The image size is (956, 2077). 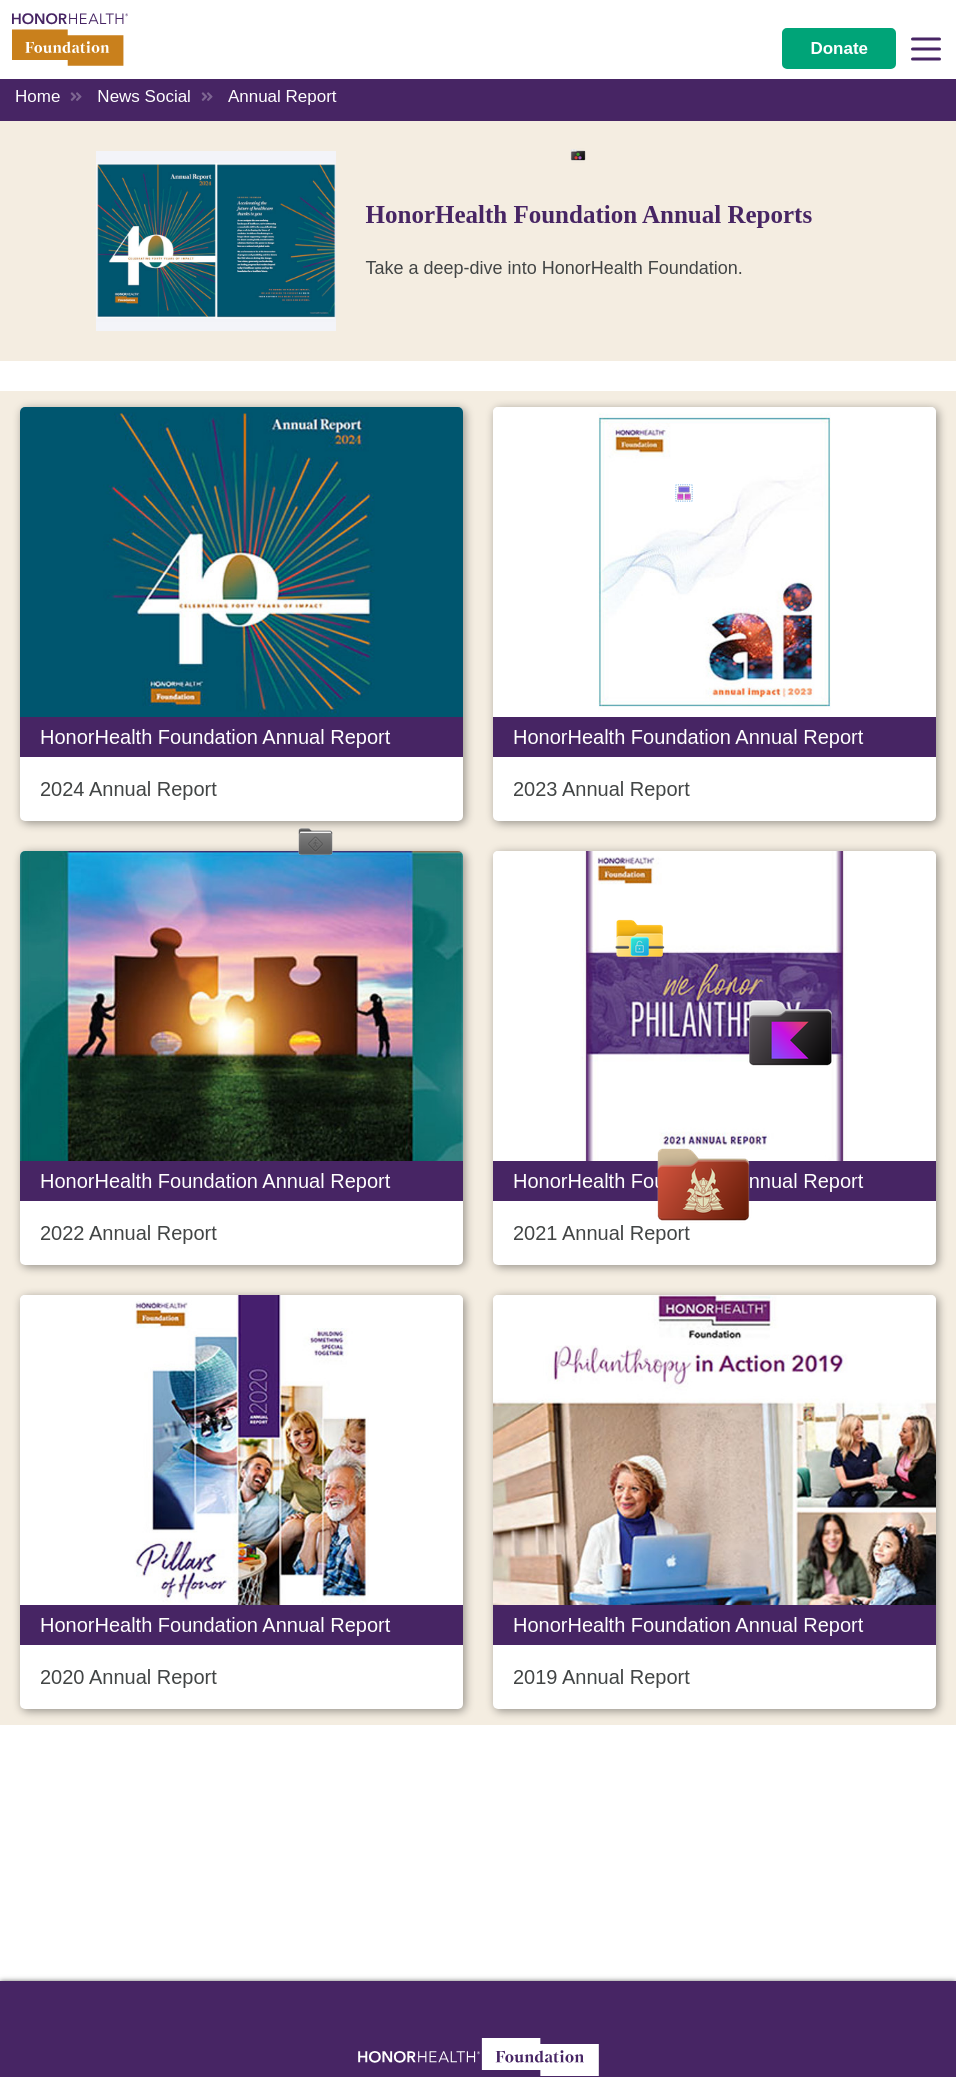 I want to click on folder for storing historical Japanese or shogun-themed content, so click(x=703, y=1187).